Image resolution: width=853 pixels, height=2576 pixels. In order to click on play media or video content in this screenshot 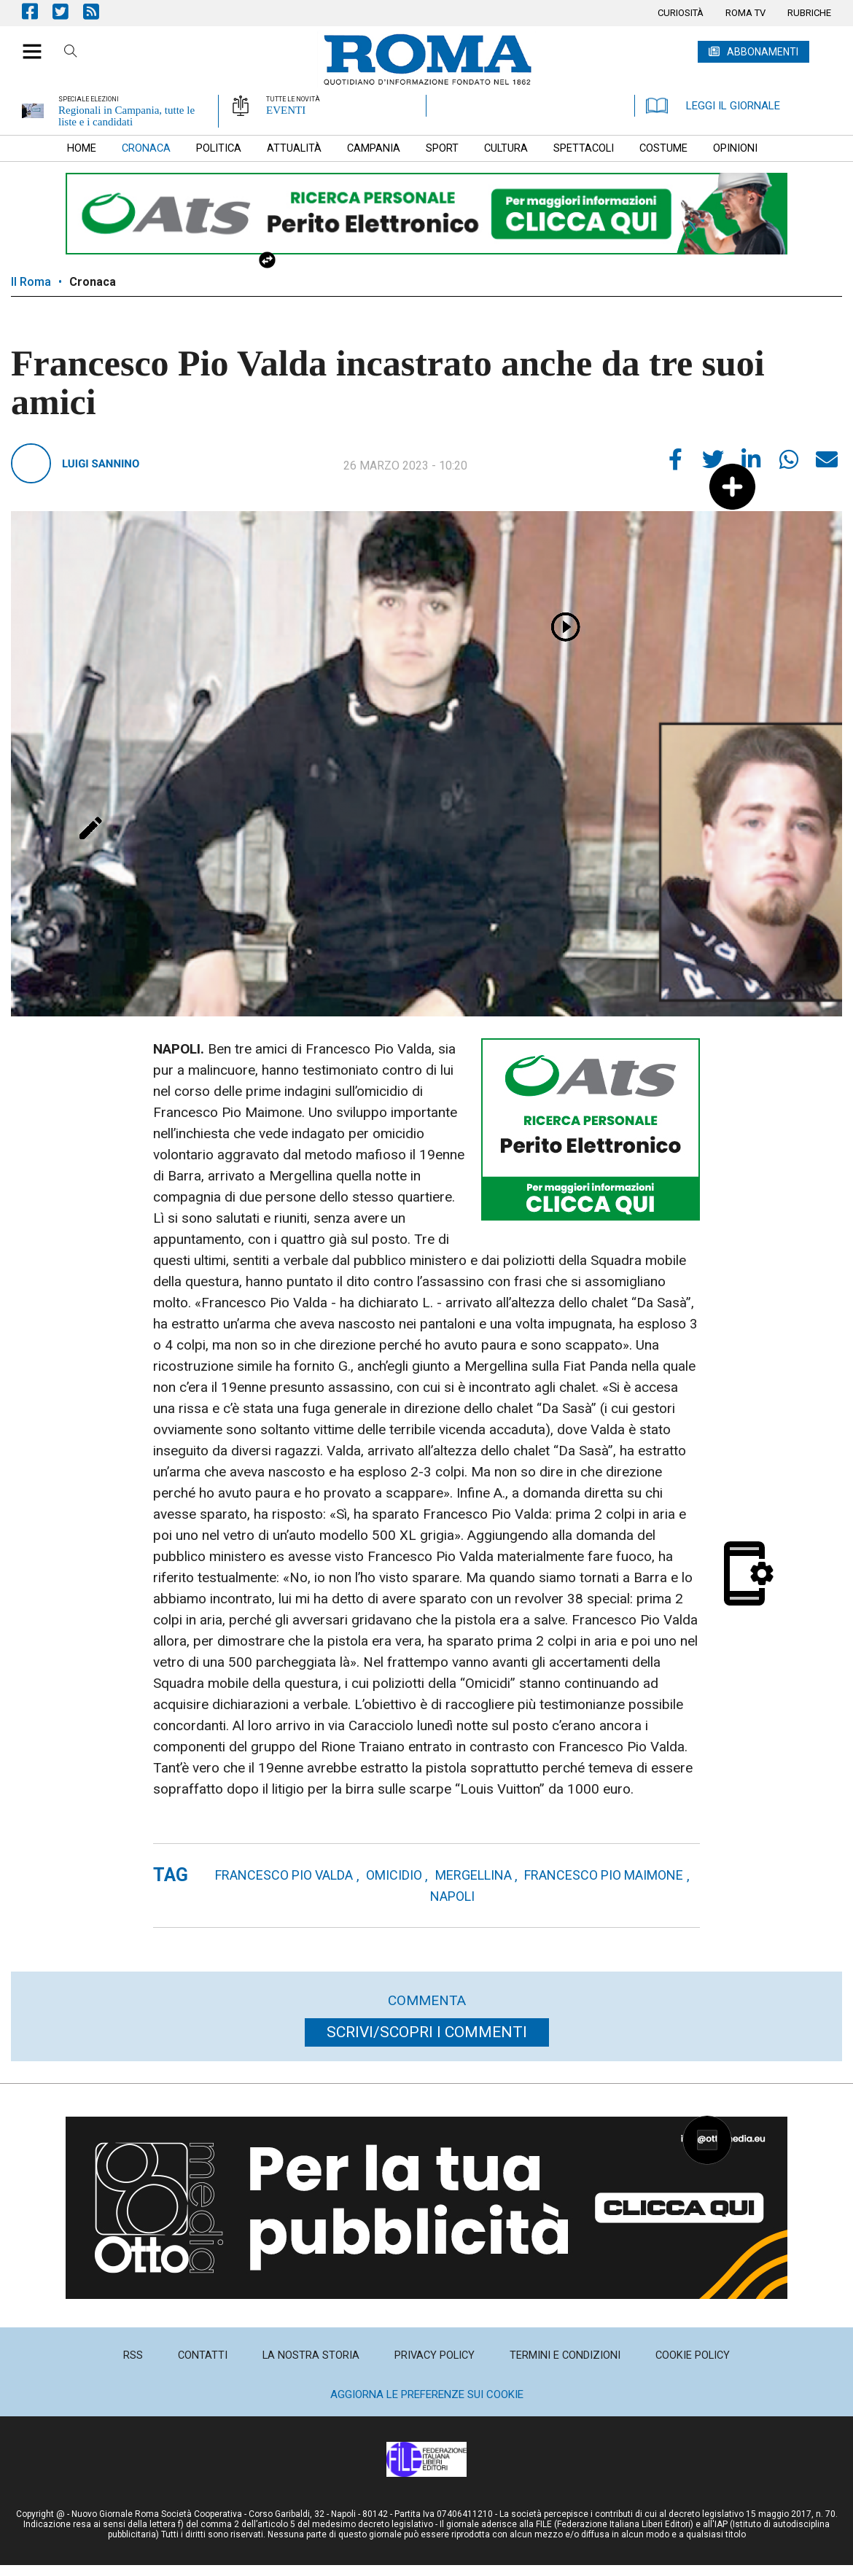, I will do `click(566, 627)`.